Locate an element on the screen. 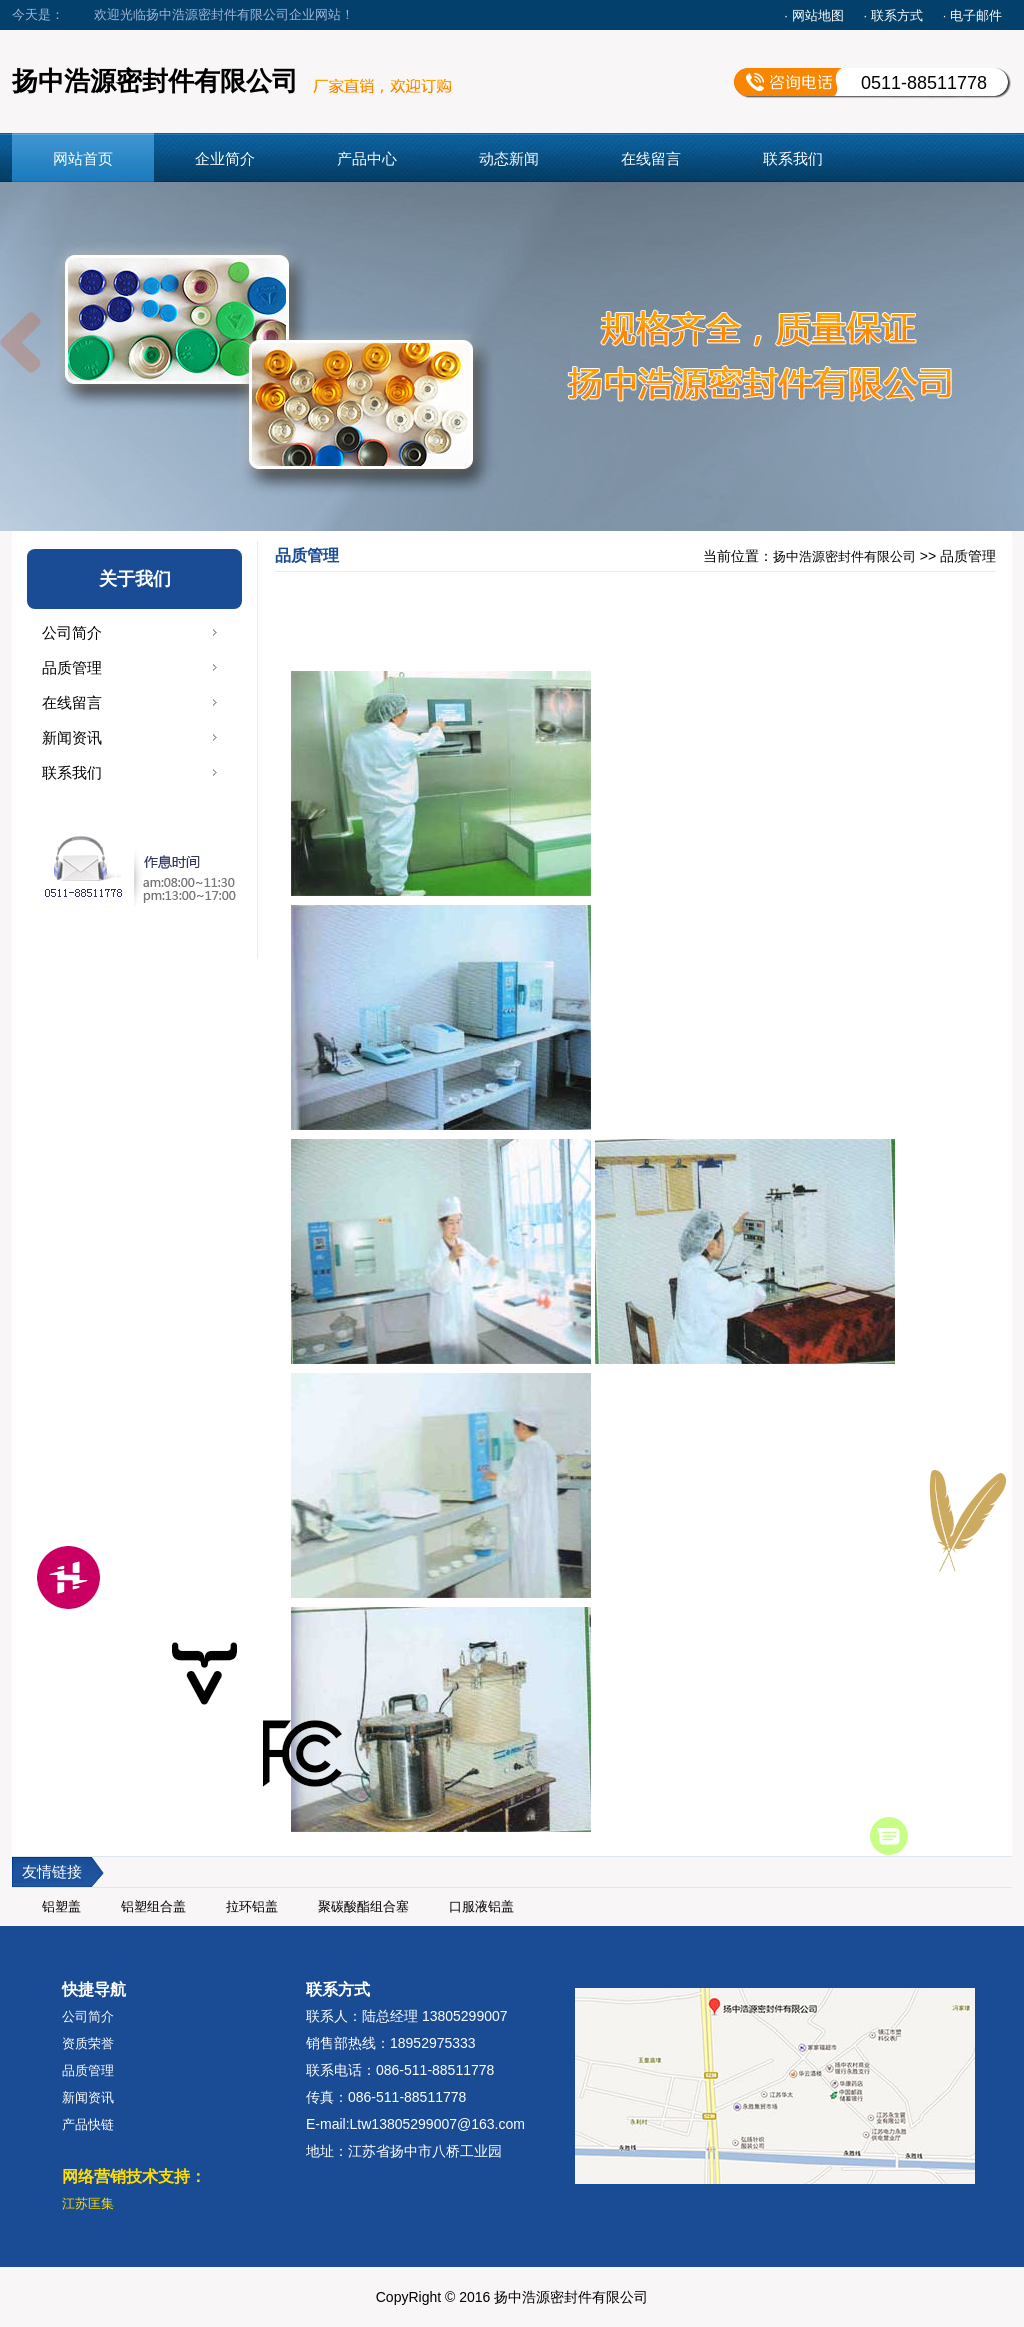 Image resolution: width=1024 pixels, height=2327 pixels. vaadin framework branding logo is located at coordinates (204, 1673).